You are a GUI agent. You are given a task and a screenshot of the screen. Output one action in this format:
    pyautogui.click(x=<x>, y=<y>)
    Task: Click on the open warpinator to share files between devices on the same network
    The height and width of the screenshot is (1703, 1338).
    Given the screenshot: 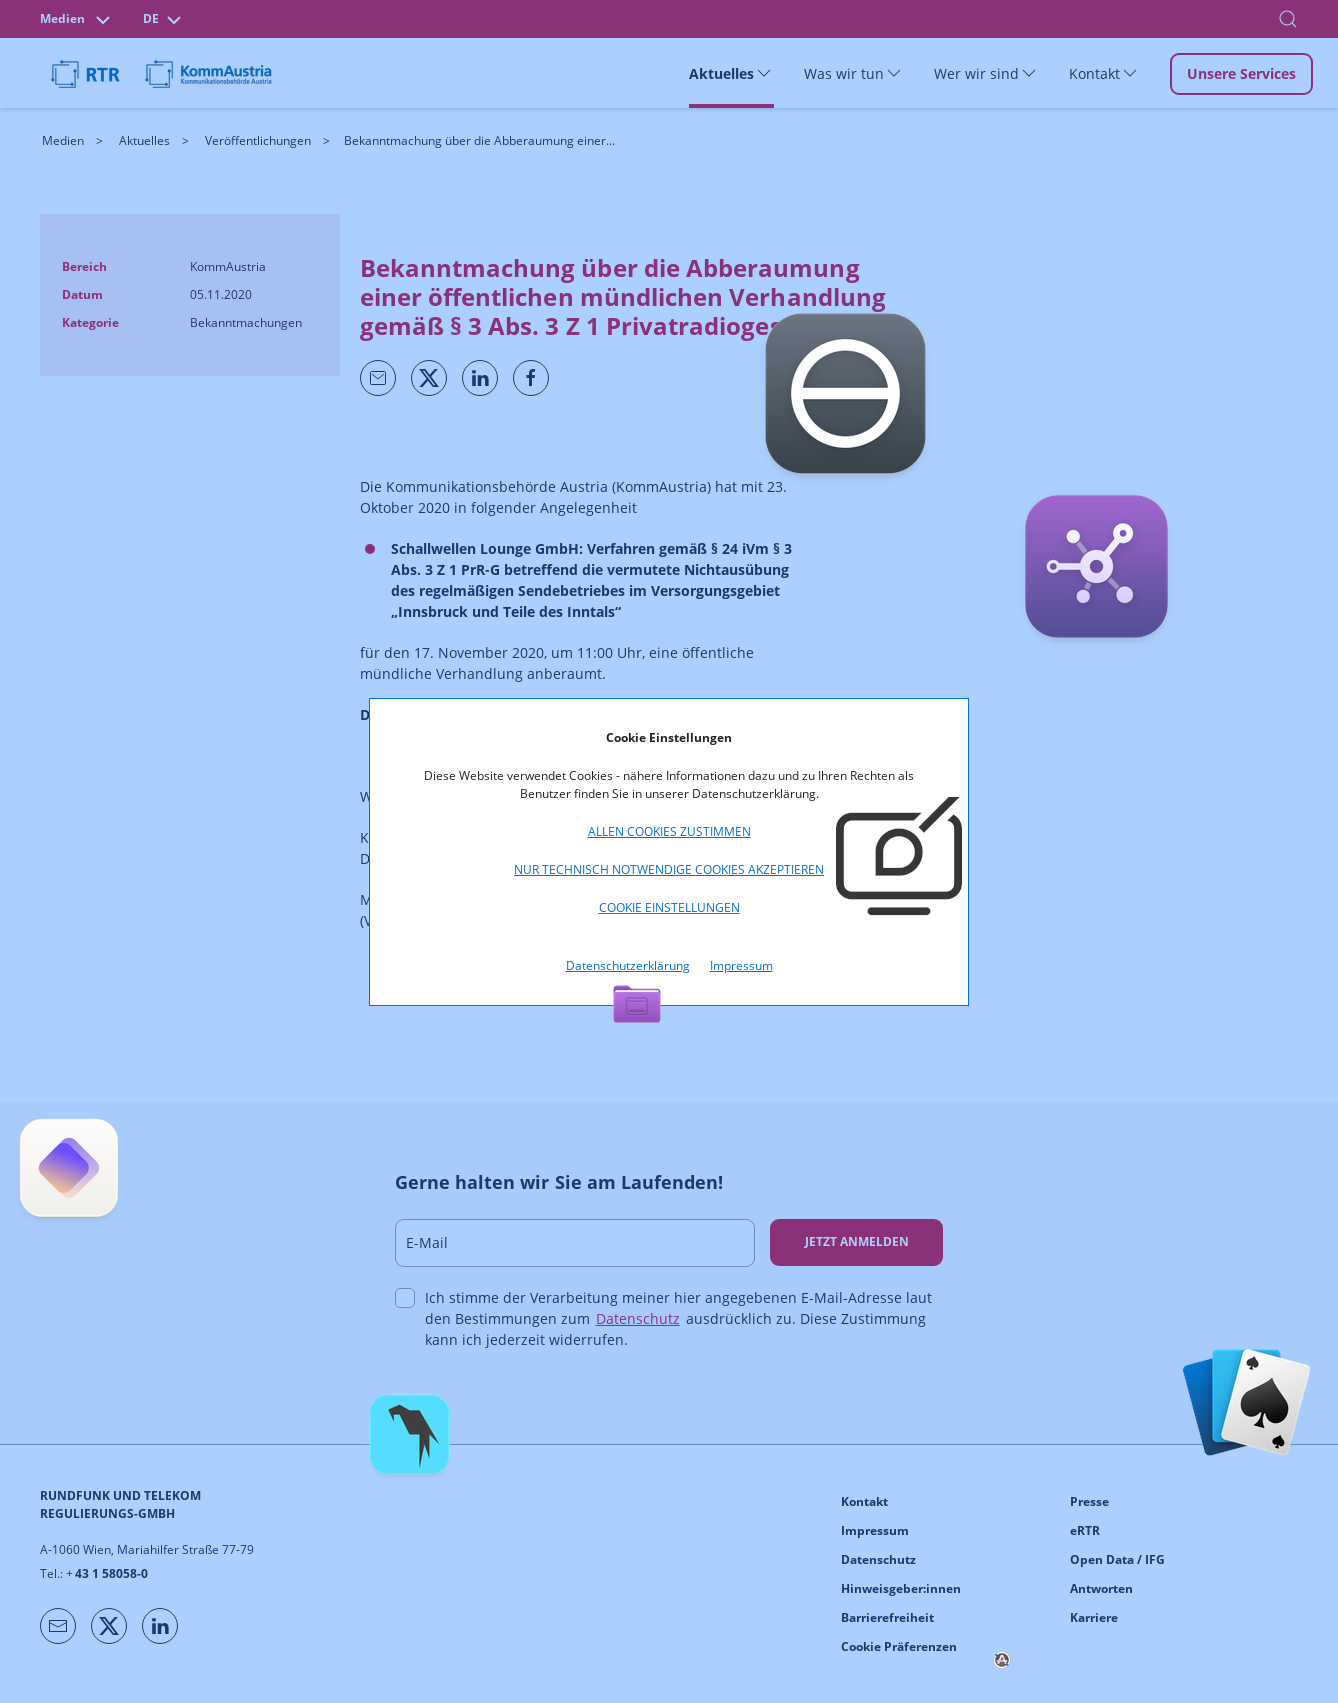 What is the action you would take?
    pyautogui.click(x=1096, y=566)
    